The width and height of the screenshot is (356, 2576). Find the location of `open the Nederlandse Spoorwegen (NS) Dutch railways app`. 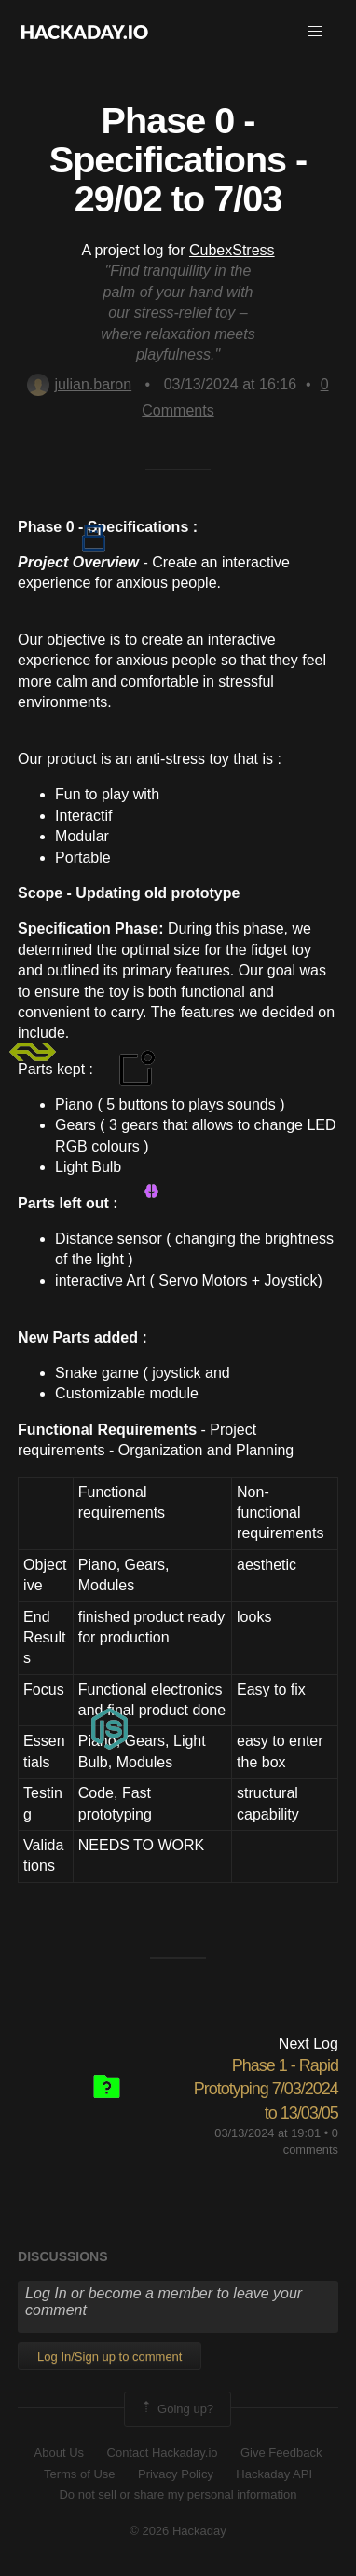

open the Nederlandse Spoorwegen (NS) Dutch railways app is located at coordinates (33, 1052).